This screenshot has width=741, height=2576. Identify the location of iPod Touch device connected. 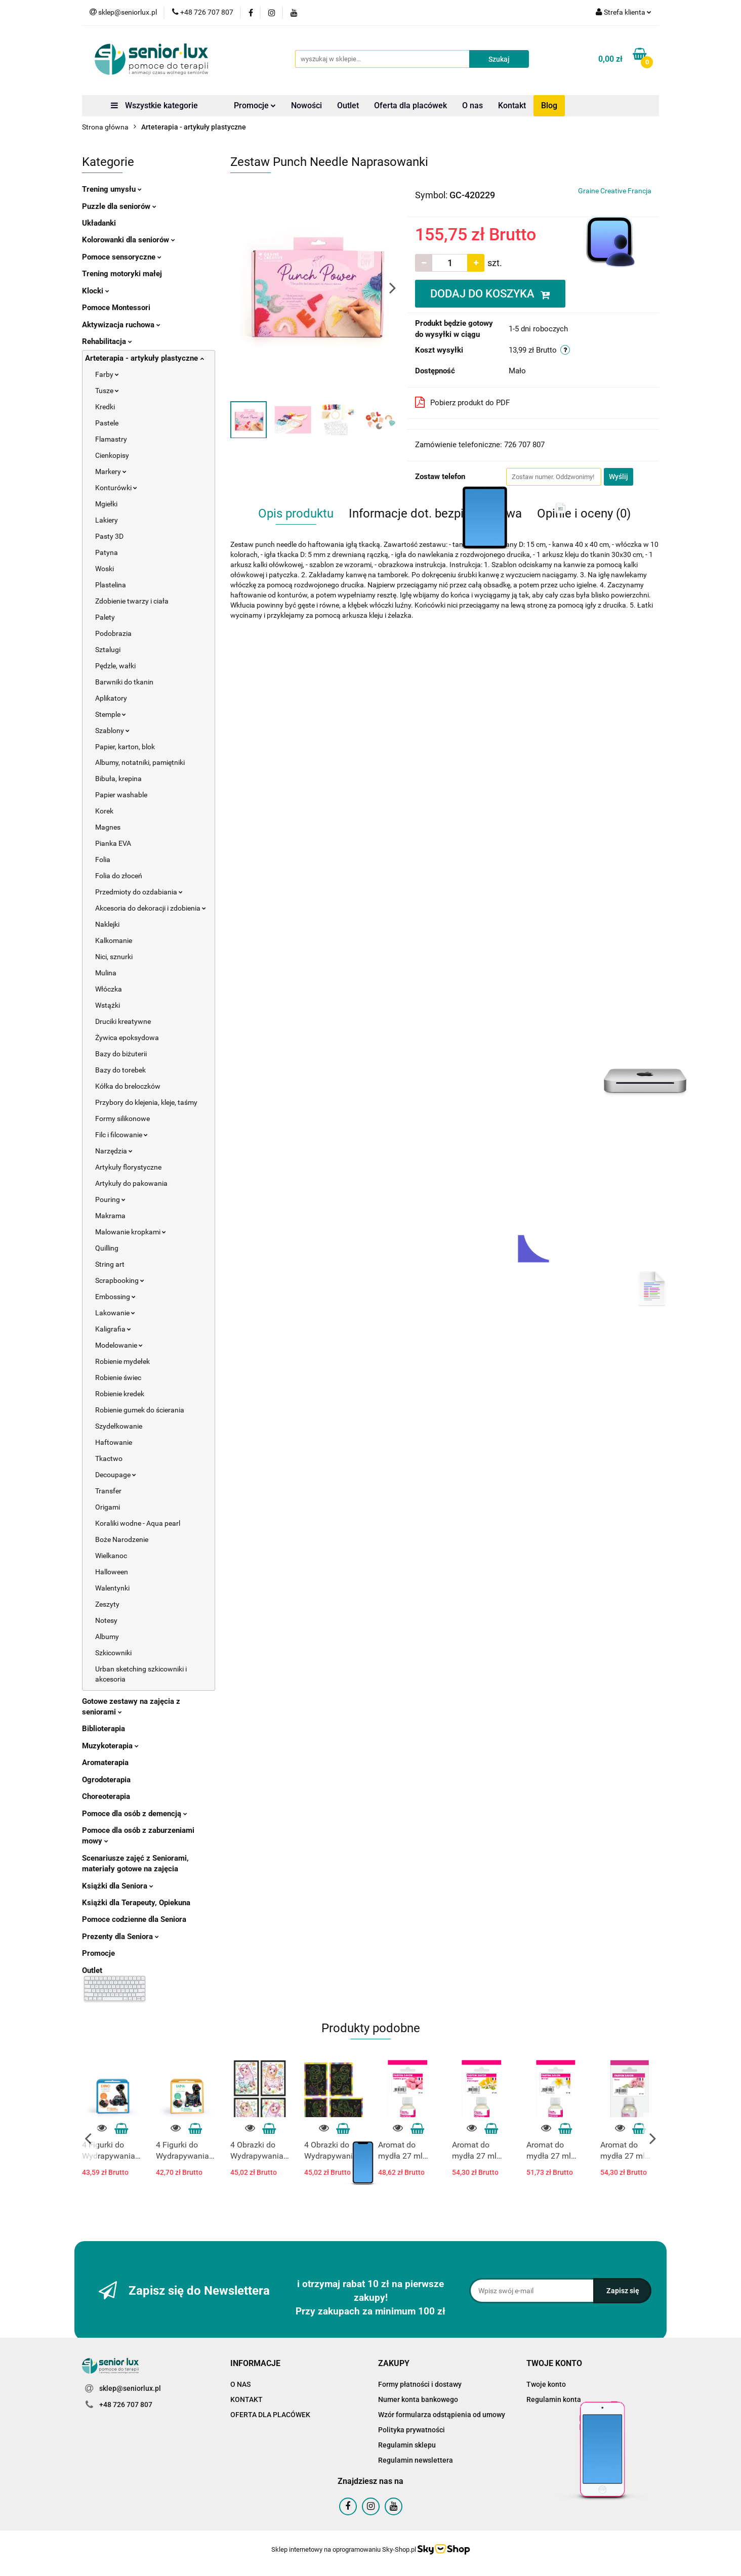
(602, 2451).